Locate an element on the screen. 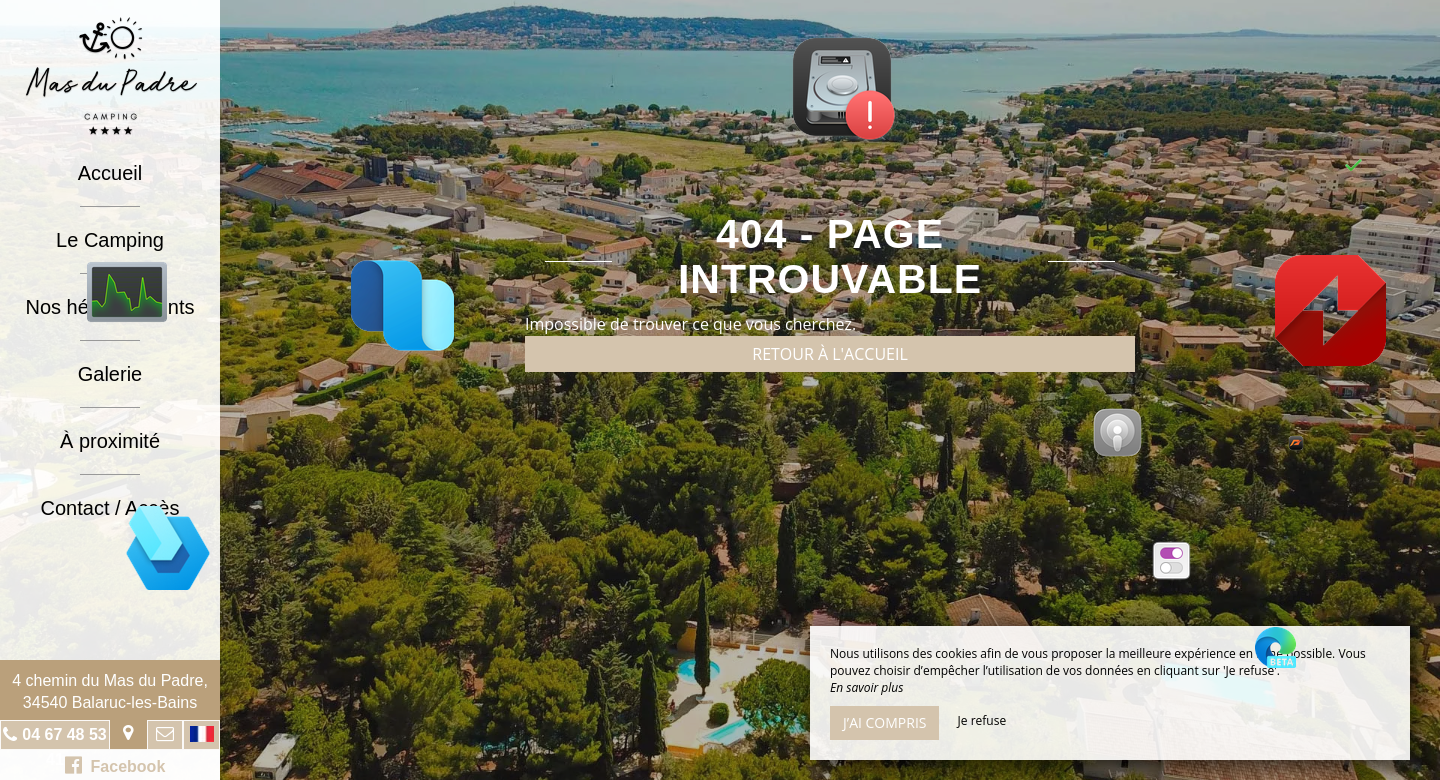  open unity tweak tool settings is located at coordinates (1171, 560).